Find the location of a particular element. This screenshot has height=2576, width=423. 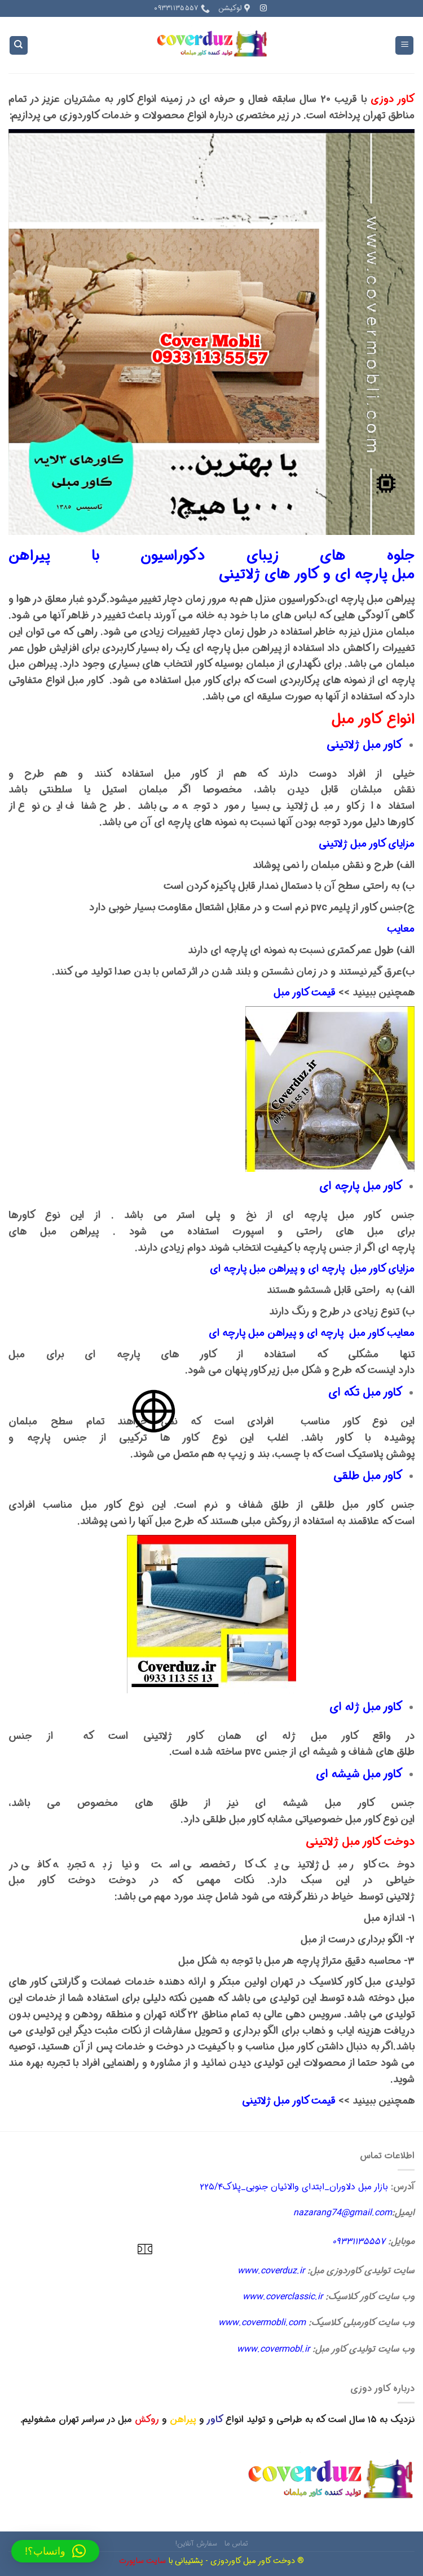

view basketball court availability is located at coordinates (145, 2249).